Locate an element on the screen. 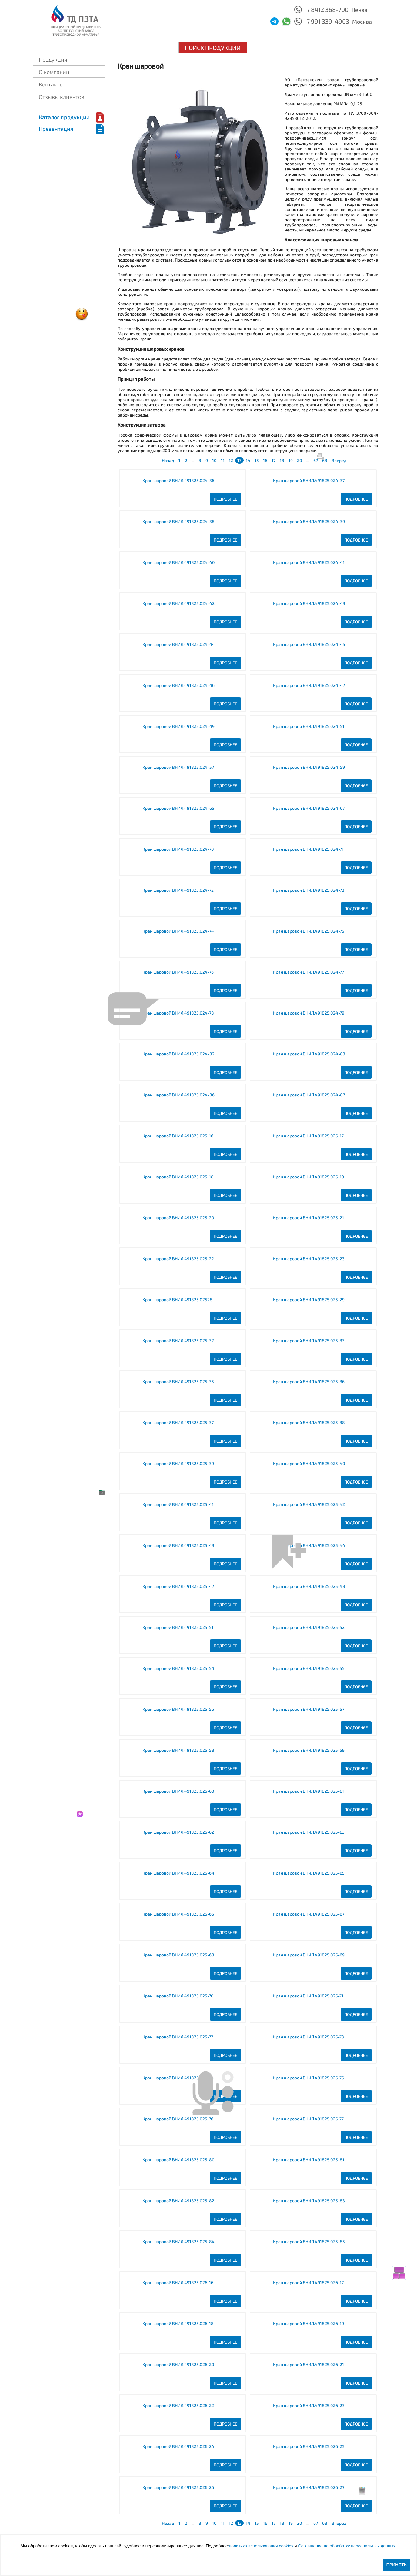 The image size is (417, 2576). indicates a playful or teasing tone in messaging is located at coordinates (82, 314).